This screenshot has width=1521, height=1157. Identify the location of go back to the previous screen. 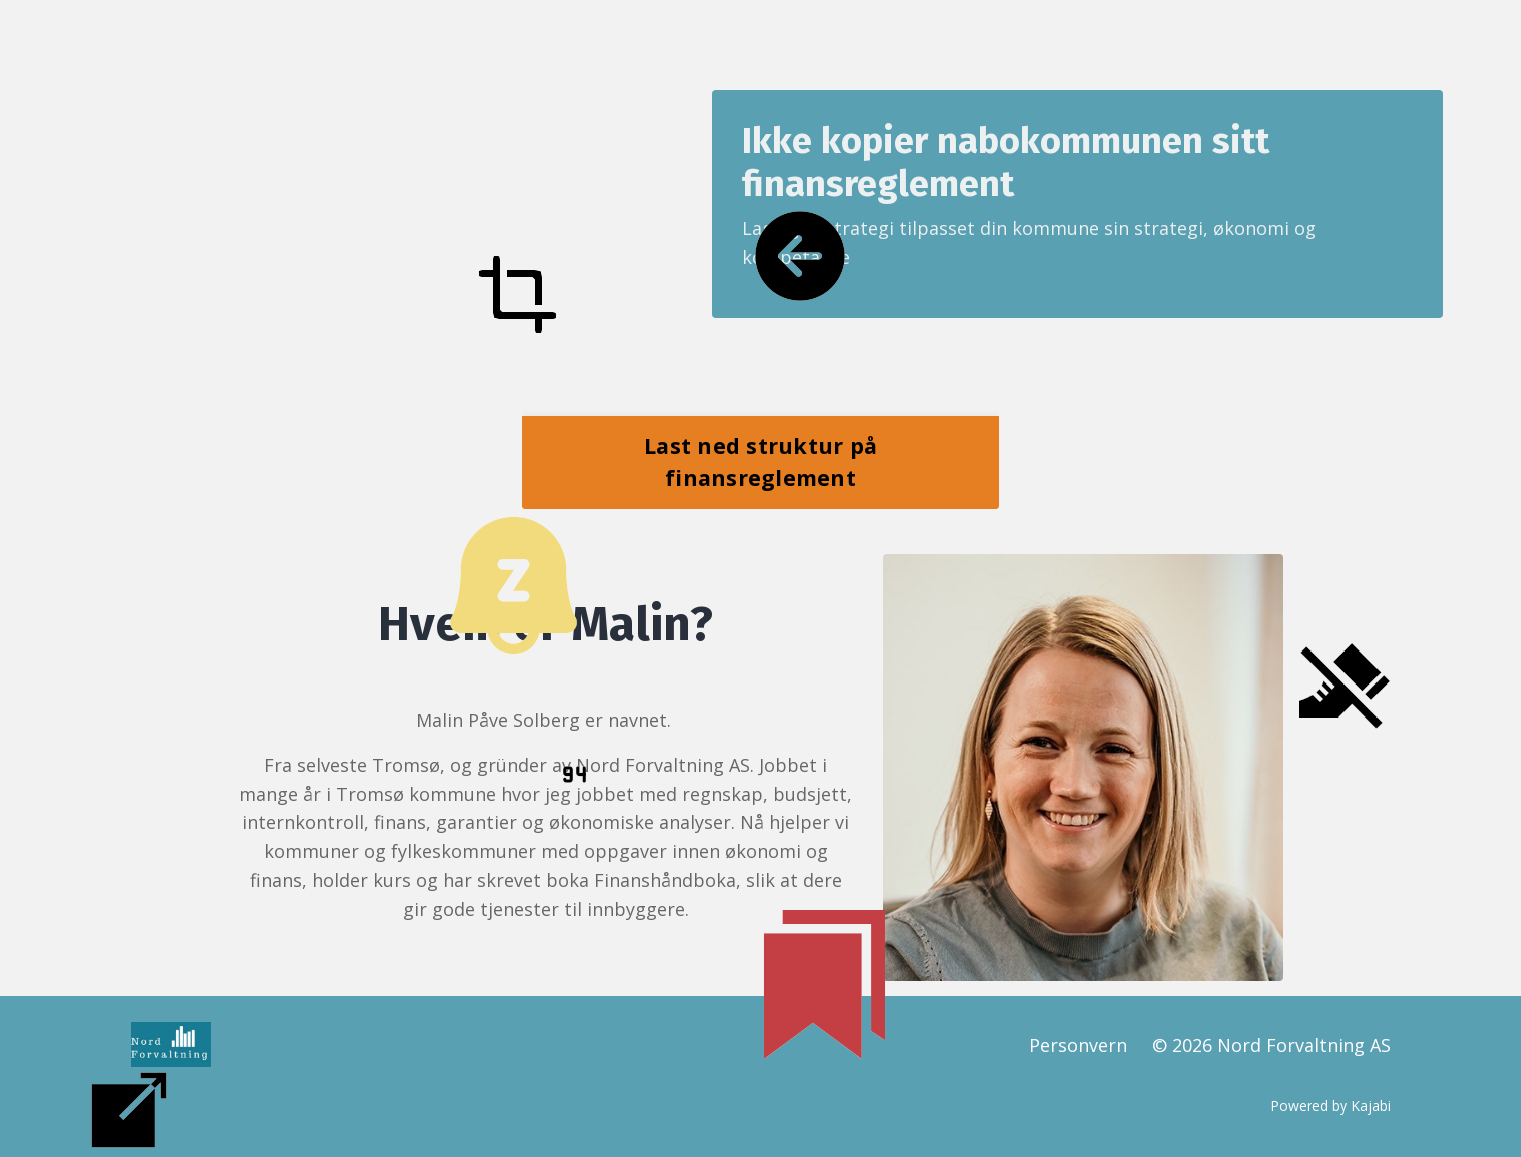
(800, 256).